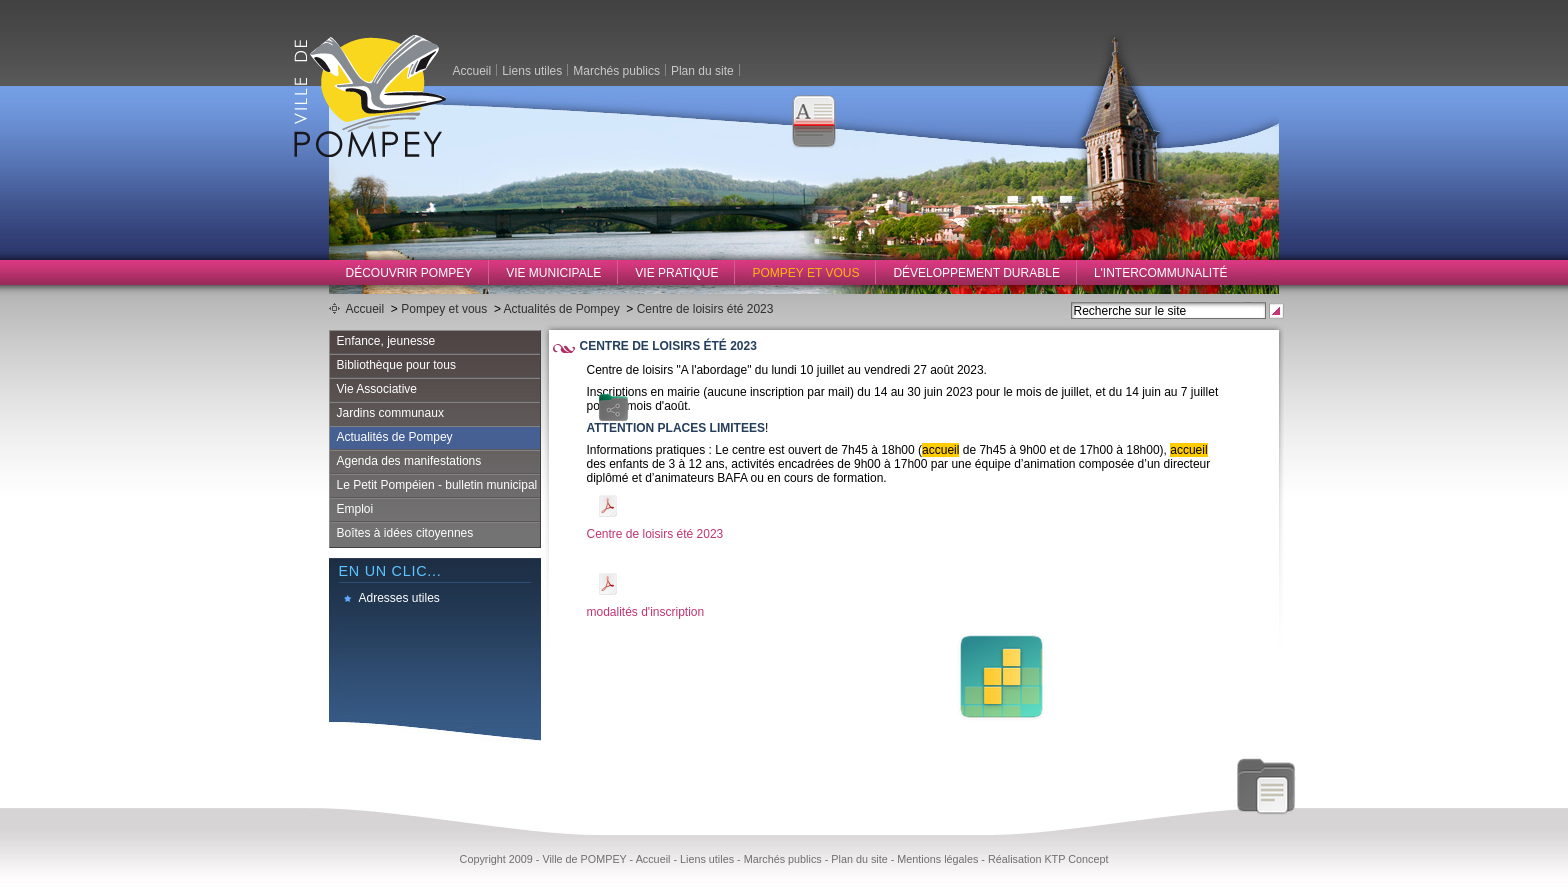  I want to click on open a file from your documents, so click(1266, 785).